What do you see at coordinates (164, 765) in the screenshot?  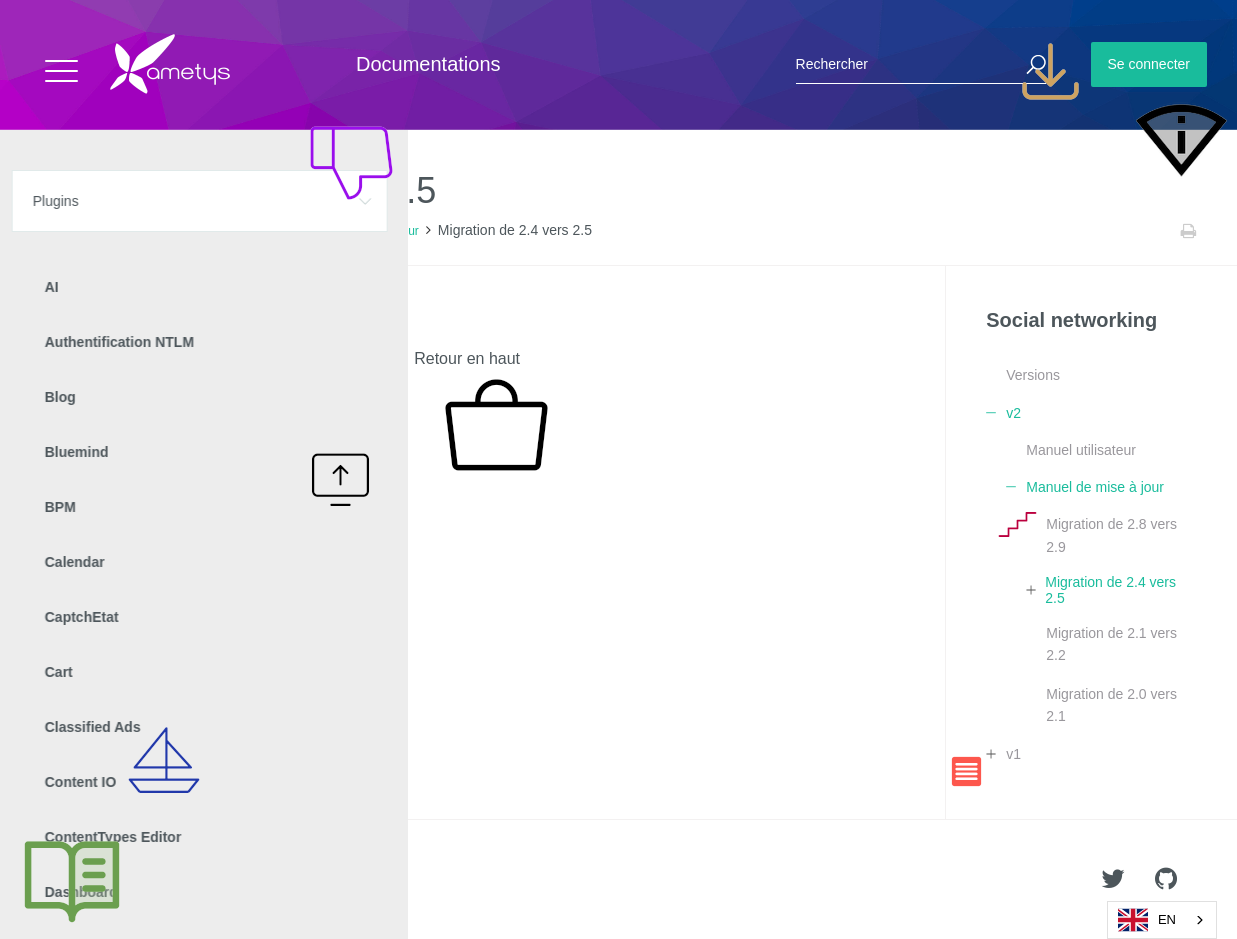 I see `access sailing or boating features` at bounding box center [164, 765].